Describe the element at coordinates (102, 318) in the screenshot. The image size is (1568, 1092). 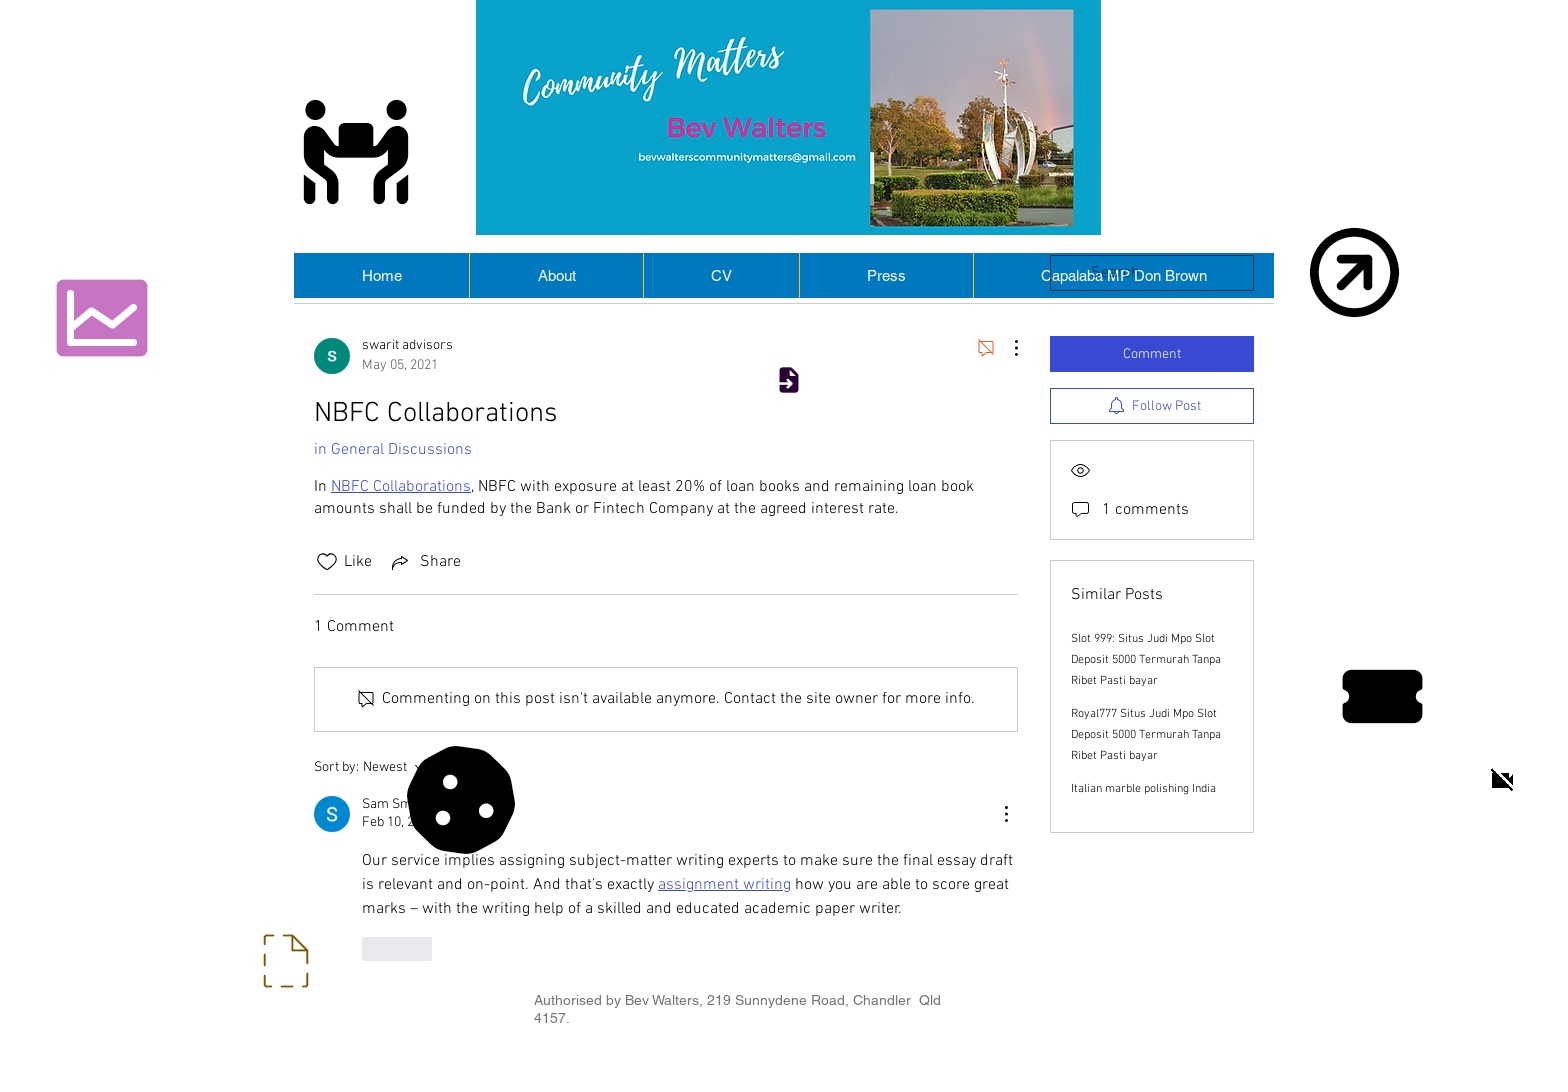
I see `view analytics or performance data` at that location.